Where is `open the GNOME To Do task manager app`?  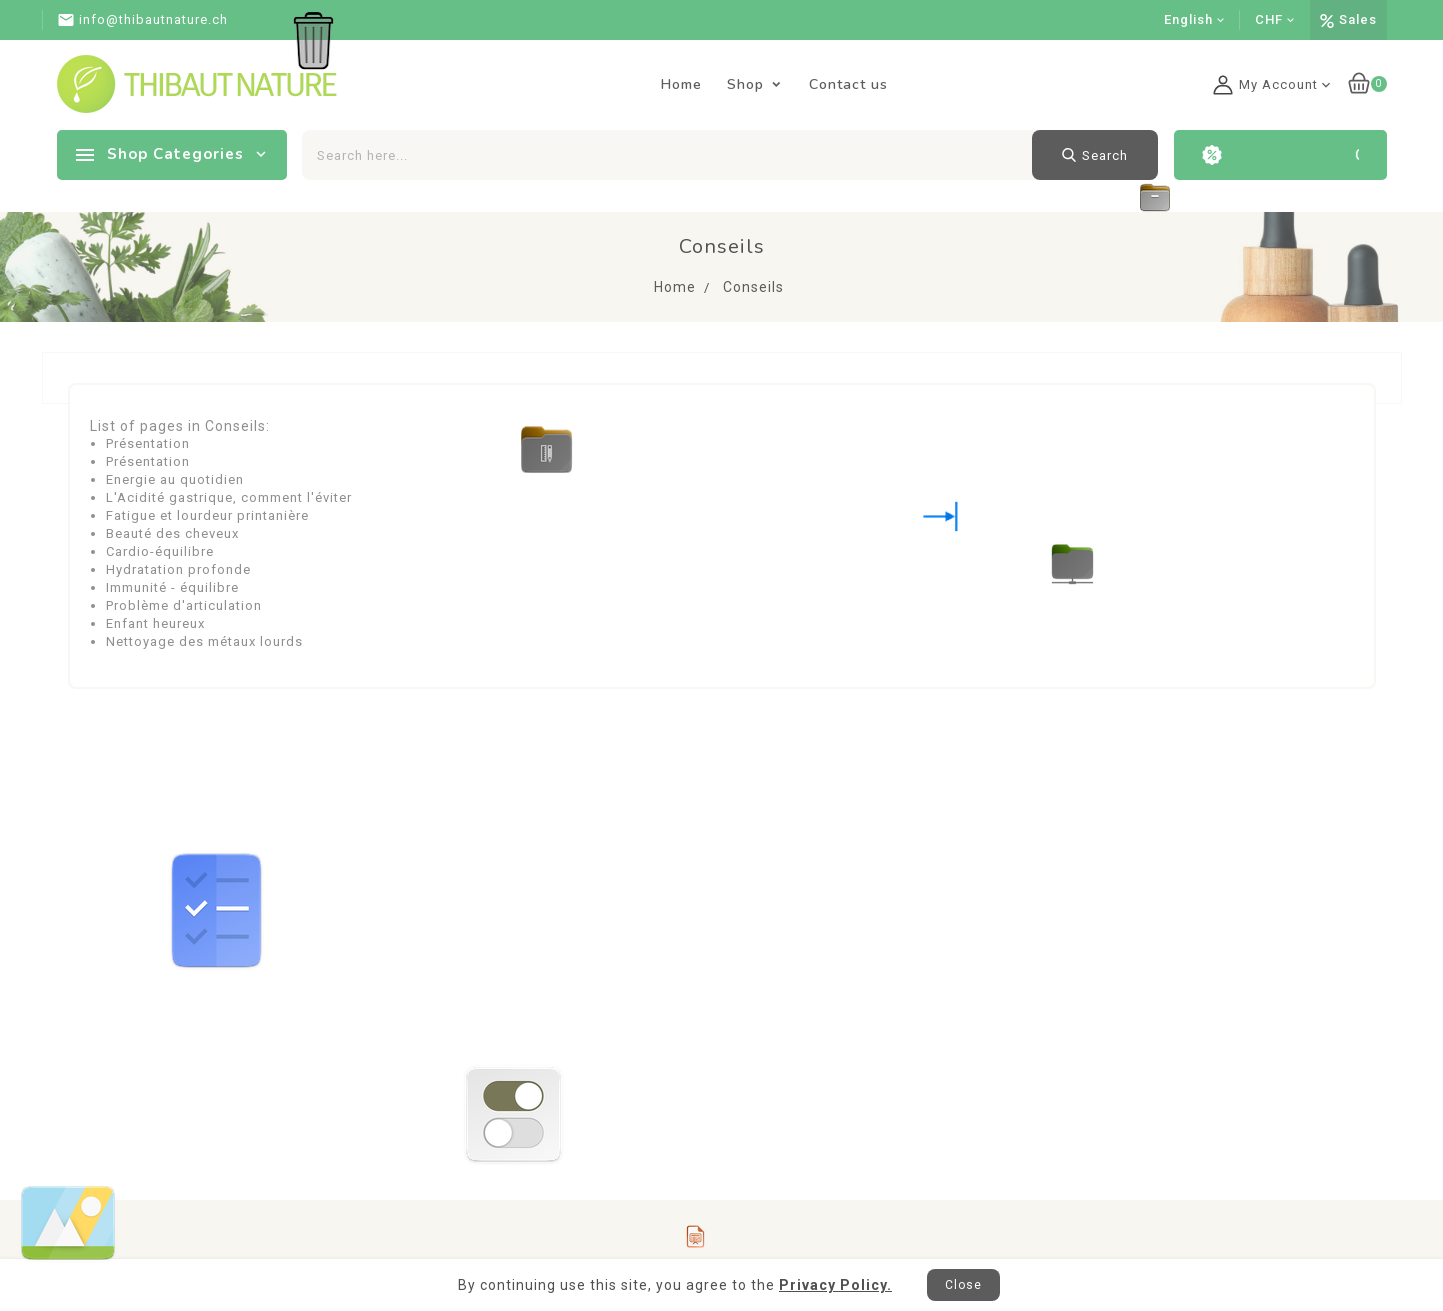 open the GNOME To Do task manager app is located at coordinates (216, 910).